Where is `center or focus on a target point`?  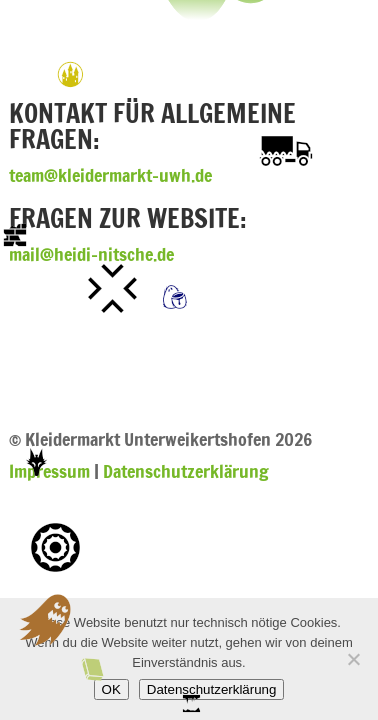 center or focus on a target point is located at coordinates (112, 288).